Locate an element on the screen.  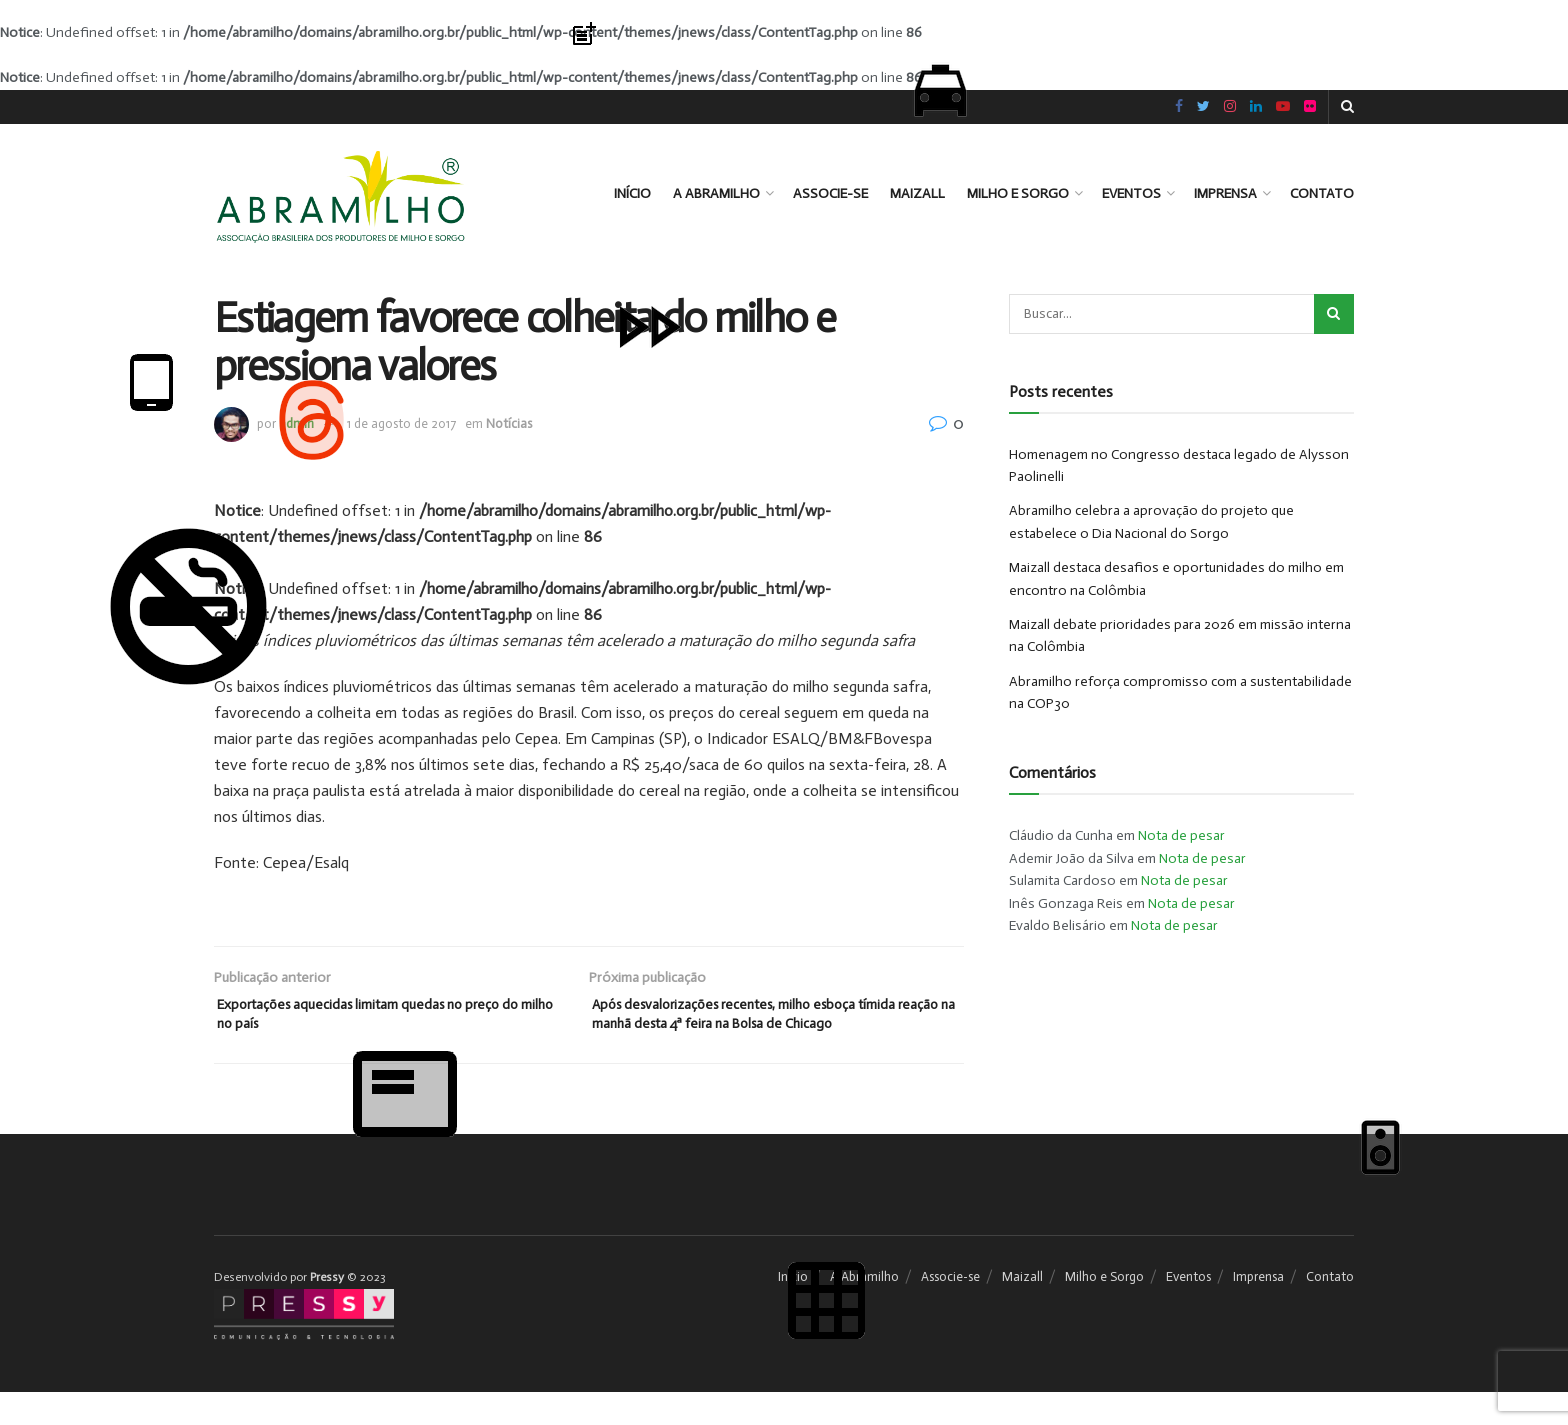
toggle grid view display is located at coordinates (826, 1300).